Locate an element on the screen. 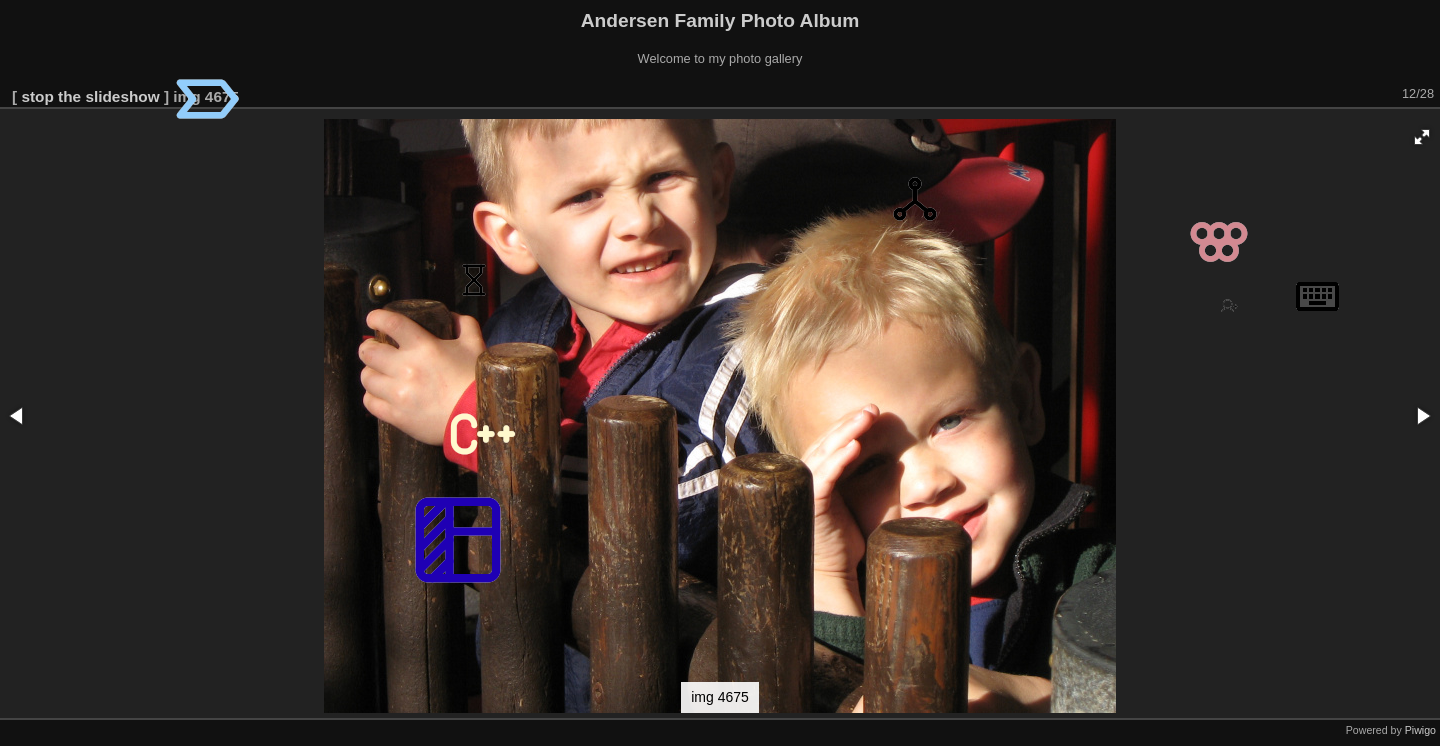 The width and height of the screenshot is (1440, 746). open on-screen keyboard is located at coordinates (1317, 296).